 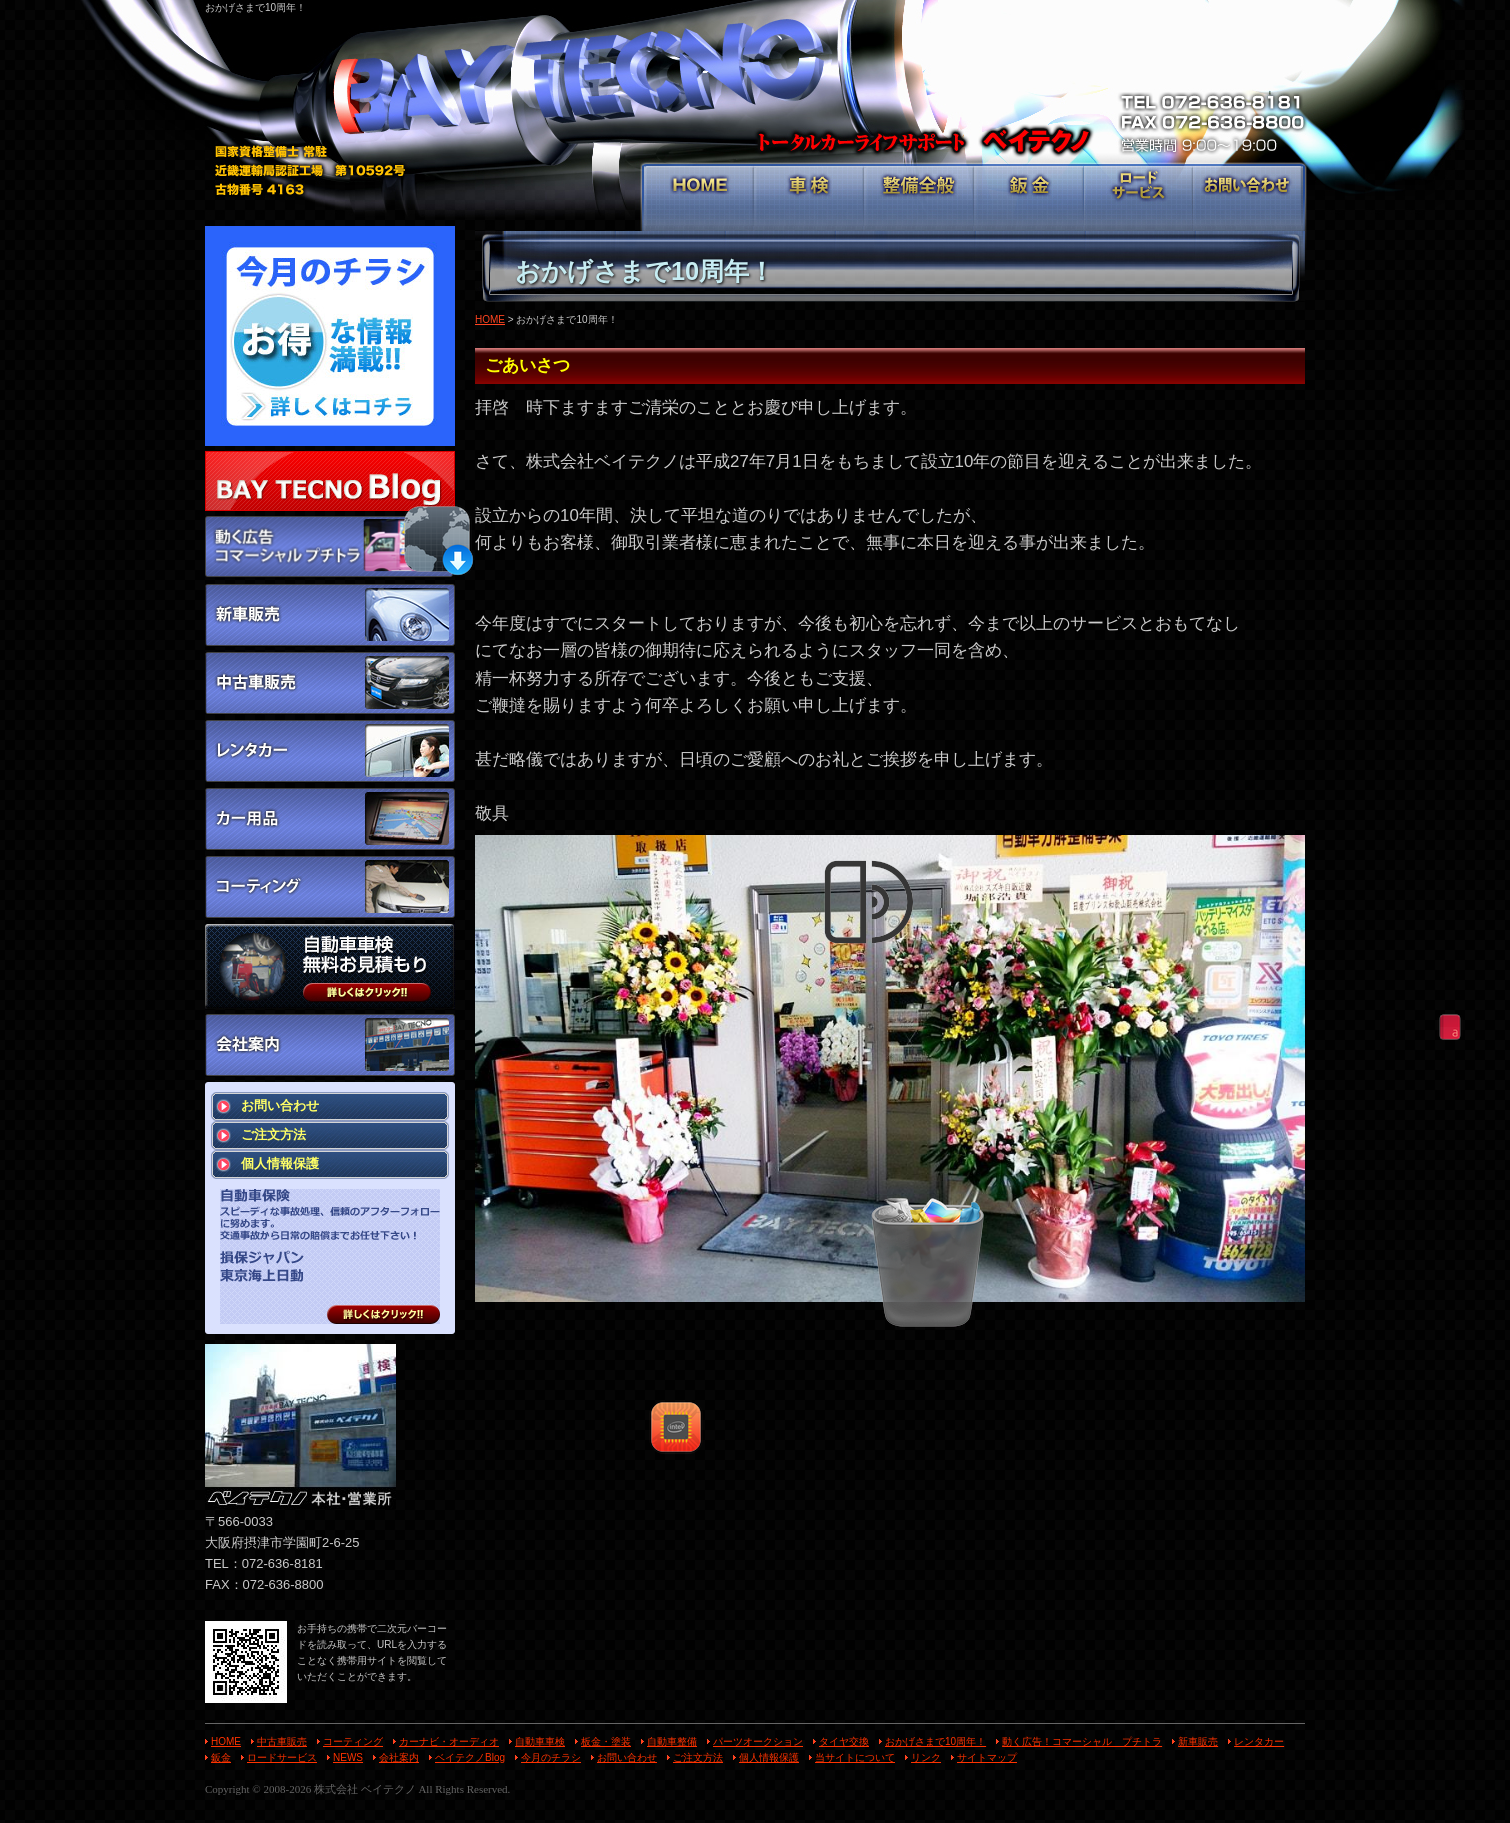 What do you see at coordinates (927, 1263) in the screenshot?
I see `open trash to view deleted files` at bounding box center [927, 1263].